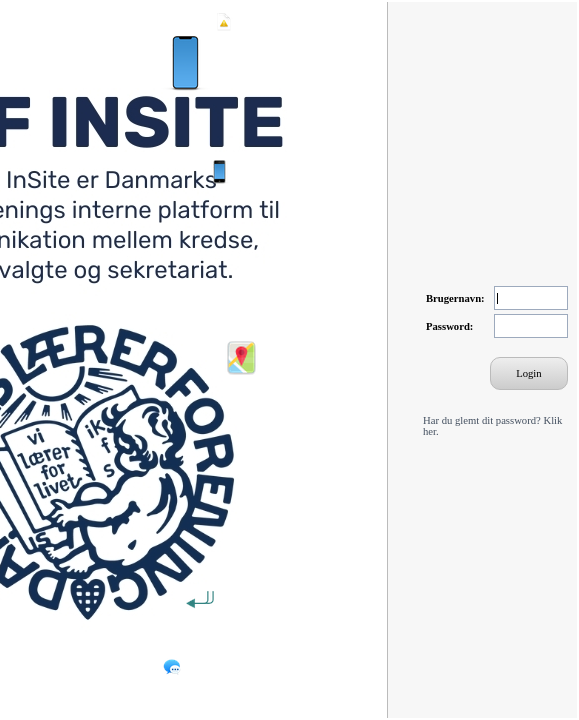 Image resolution: width=579 pixels, height=720 pixels. What do you see at coordinates (172, 667) in the screenshot?
I see `open game center messages and friend requests` at bounding box center [172, 667].